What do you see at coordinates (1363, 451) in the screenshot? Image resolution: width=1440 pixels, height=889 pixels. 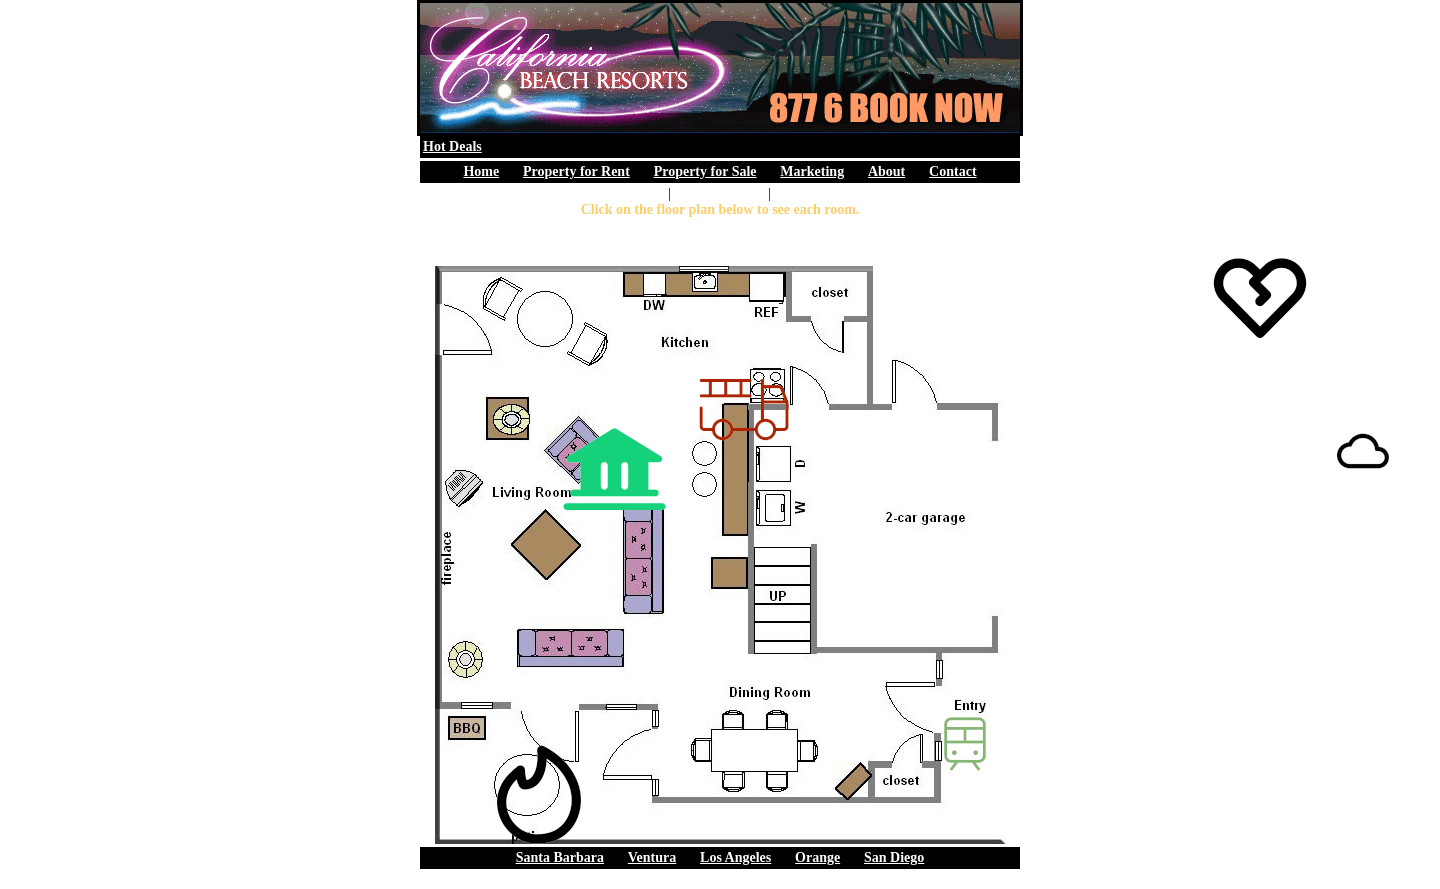 I see `access cloud storage` at bounding box center [1363, 451].